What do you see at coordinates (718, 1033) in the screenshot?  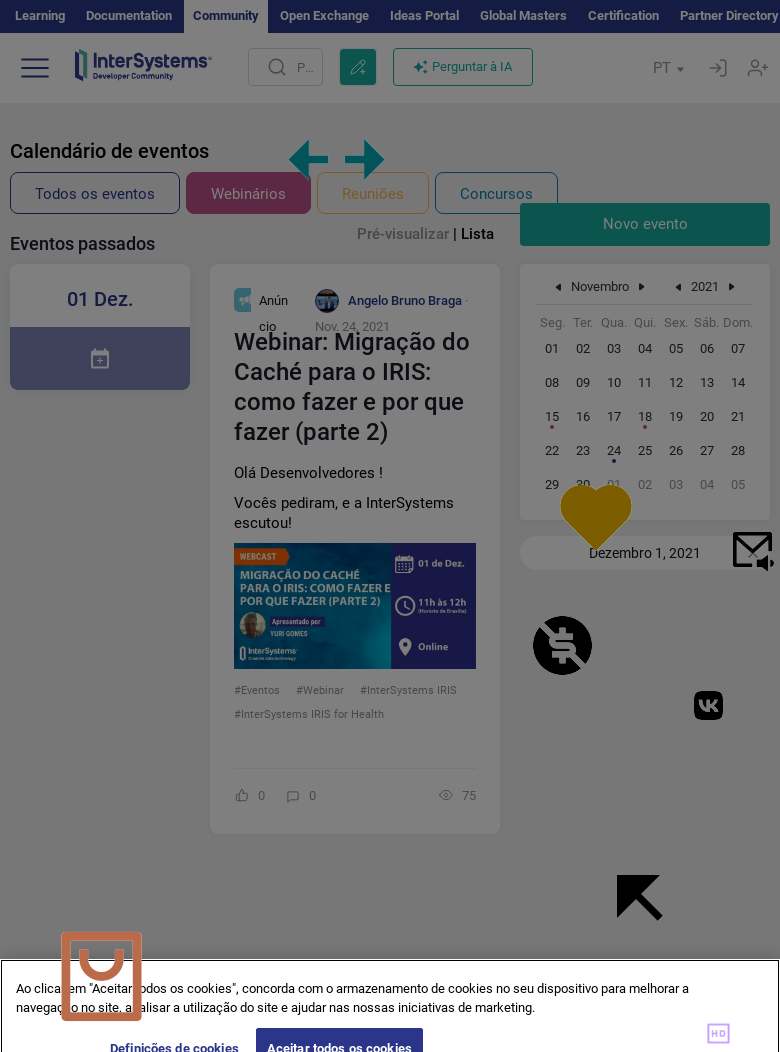 I see `indicates high-definition video quality is available` at bounding box center [718, 1033].